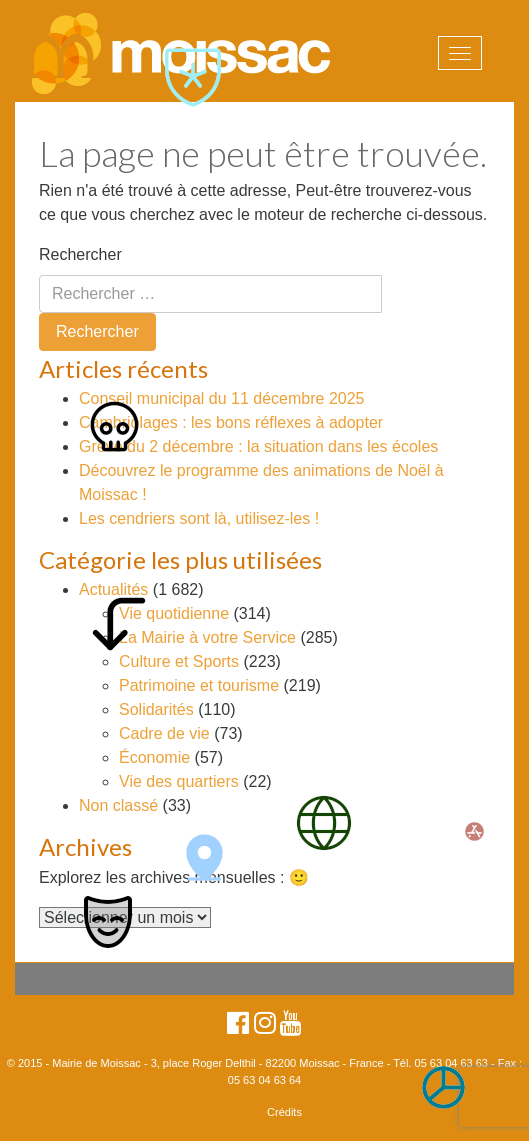  Describe the element at coordinates (108, 920) in the screenshot. I see `theater or entertainment category` at that location.